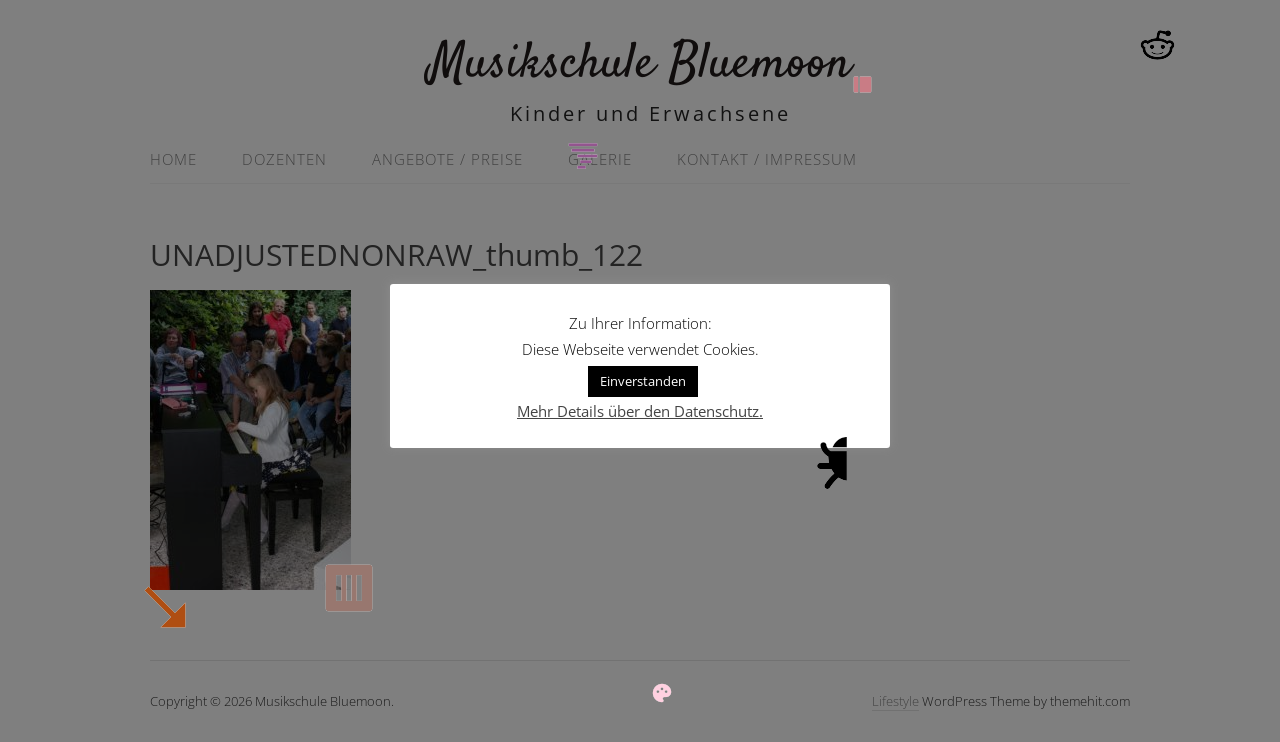 Image resolution: width=1280 pixels, height=742 pixels. What do you see at coordinates (349, 588) in the screenshot?
I see `switch to vertical column layout` at bounding box center [349, 588].